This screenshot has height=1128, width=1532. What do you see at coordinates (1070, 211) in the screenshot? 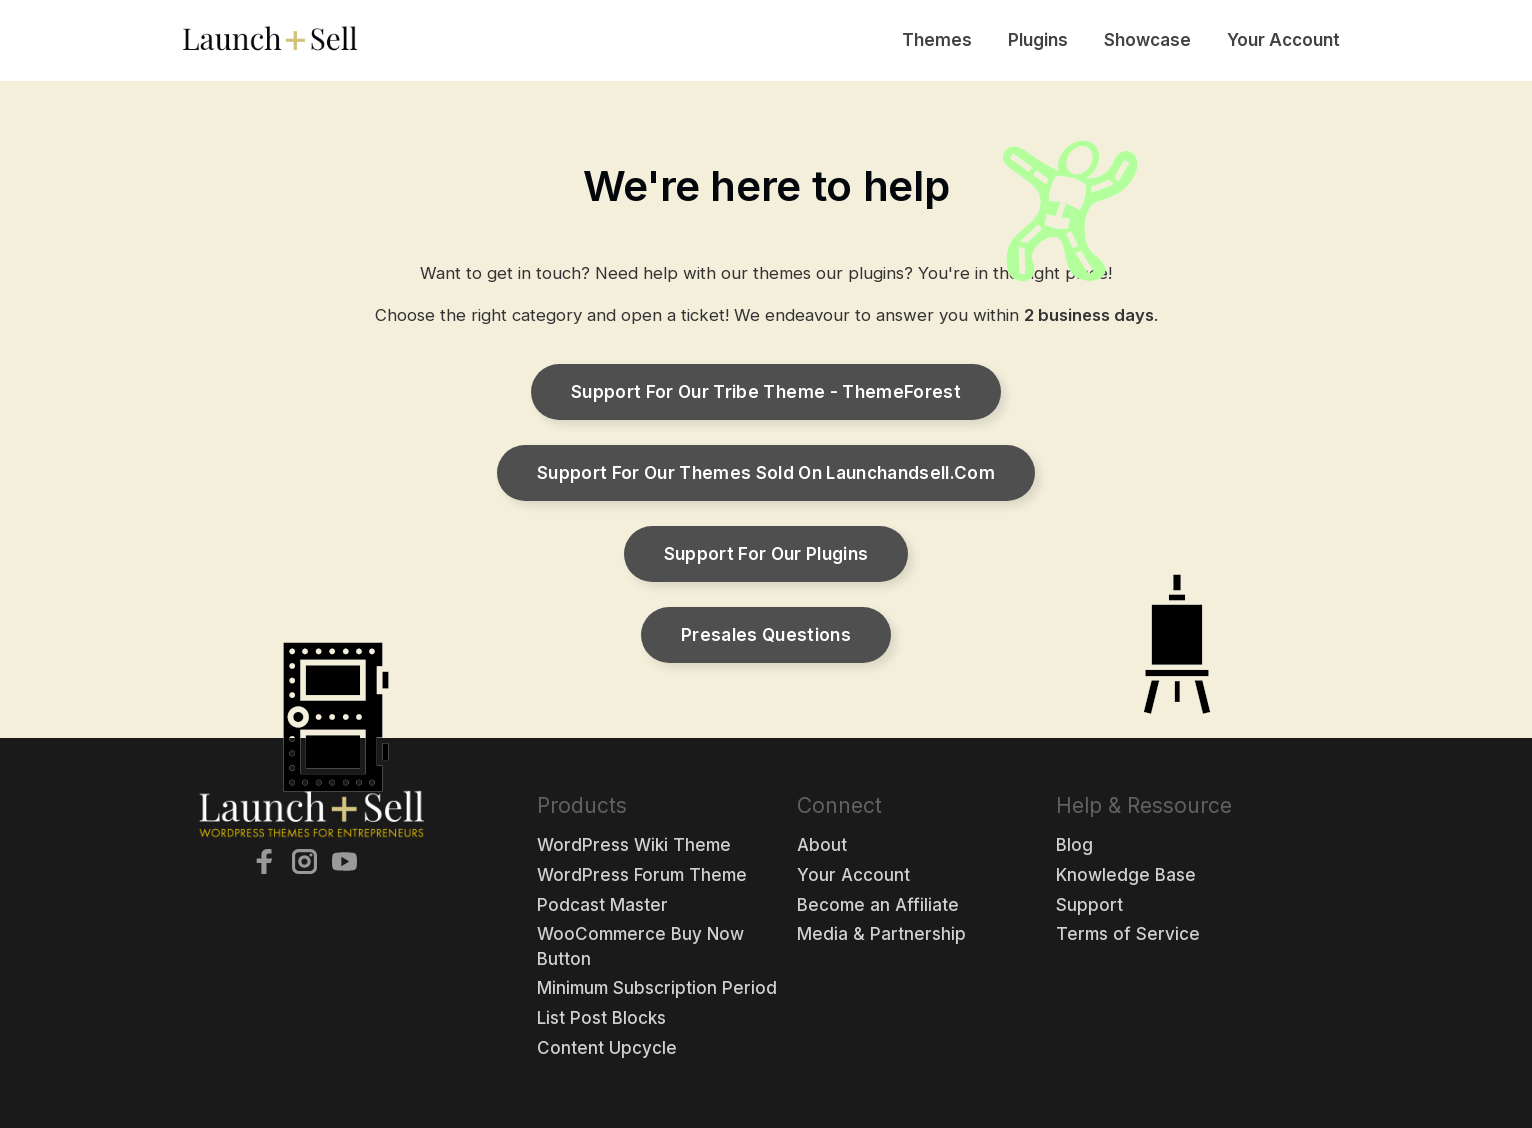
I see `view character anatomy or internal stats` at bounding box center [1070, 211].